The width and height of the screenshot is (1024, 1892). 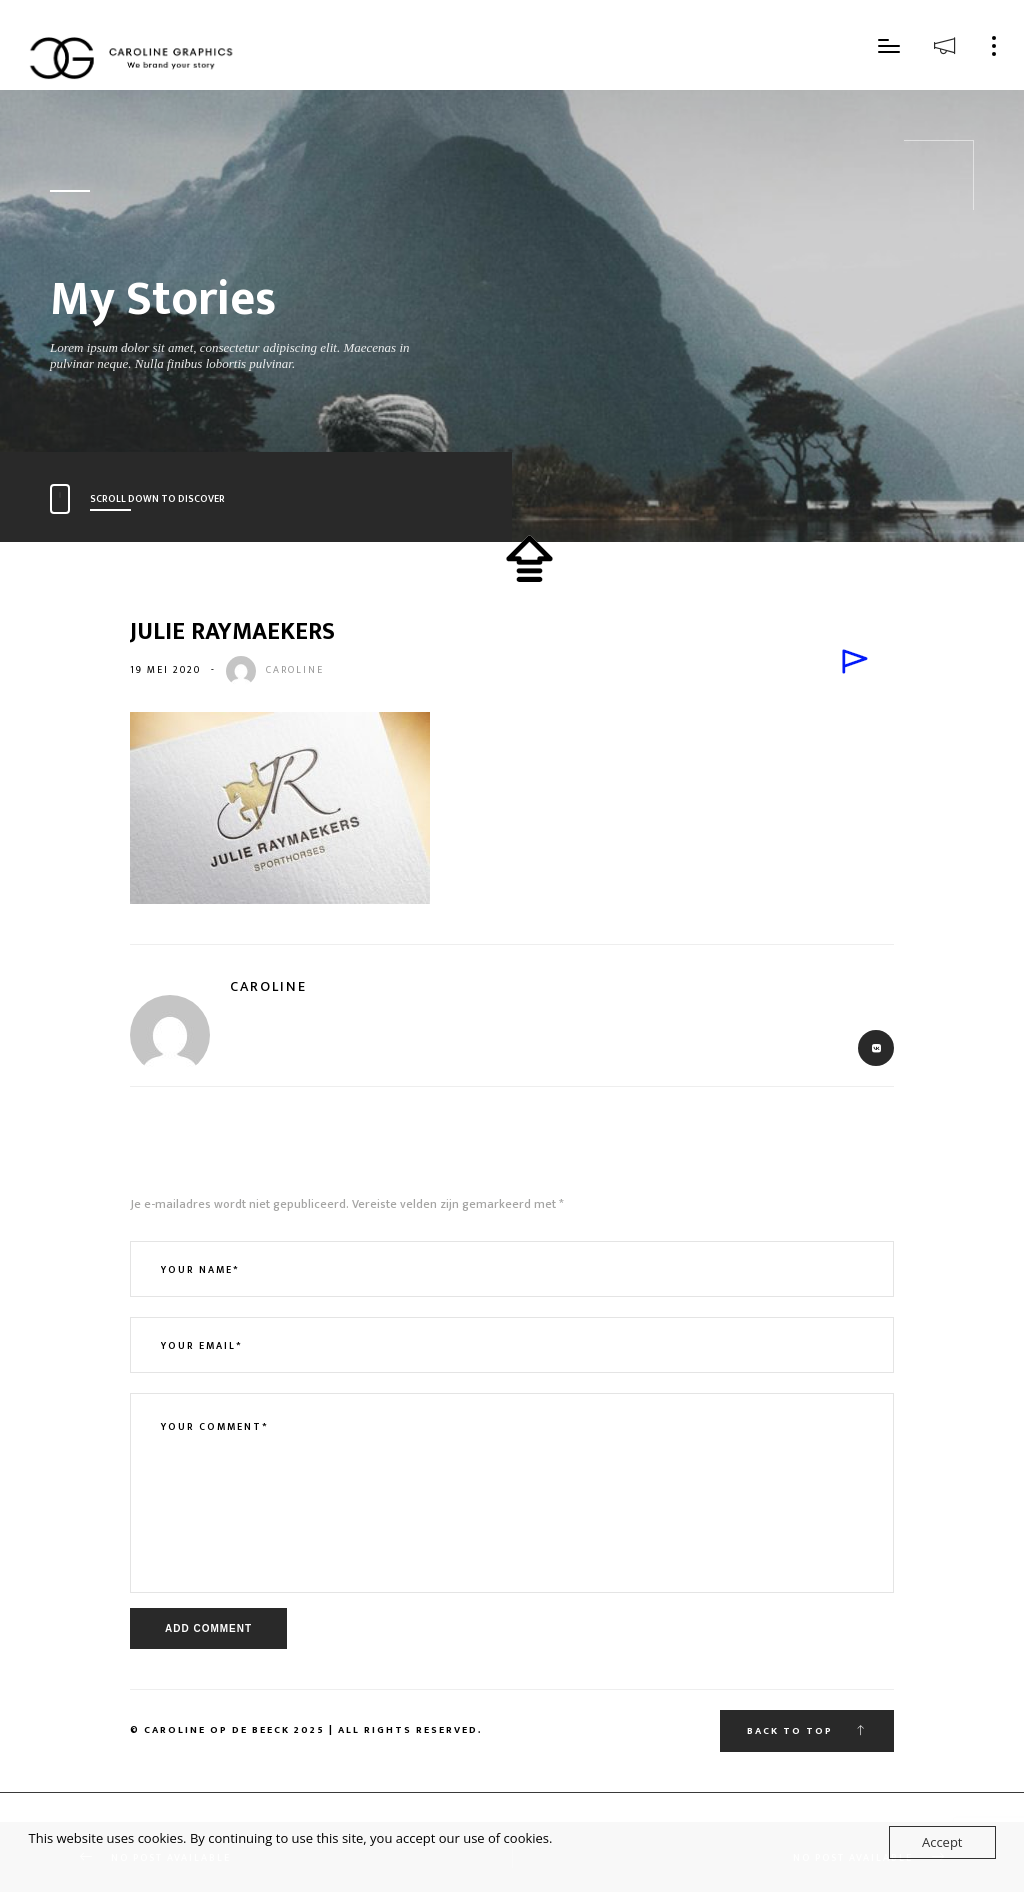 What do you see at coordinates (852, 661) in the screenshot?
I see `flag or mark an important item` at bounding box center [852, 661].